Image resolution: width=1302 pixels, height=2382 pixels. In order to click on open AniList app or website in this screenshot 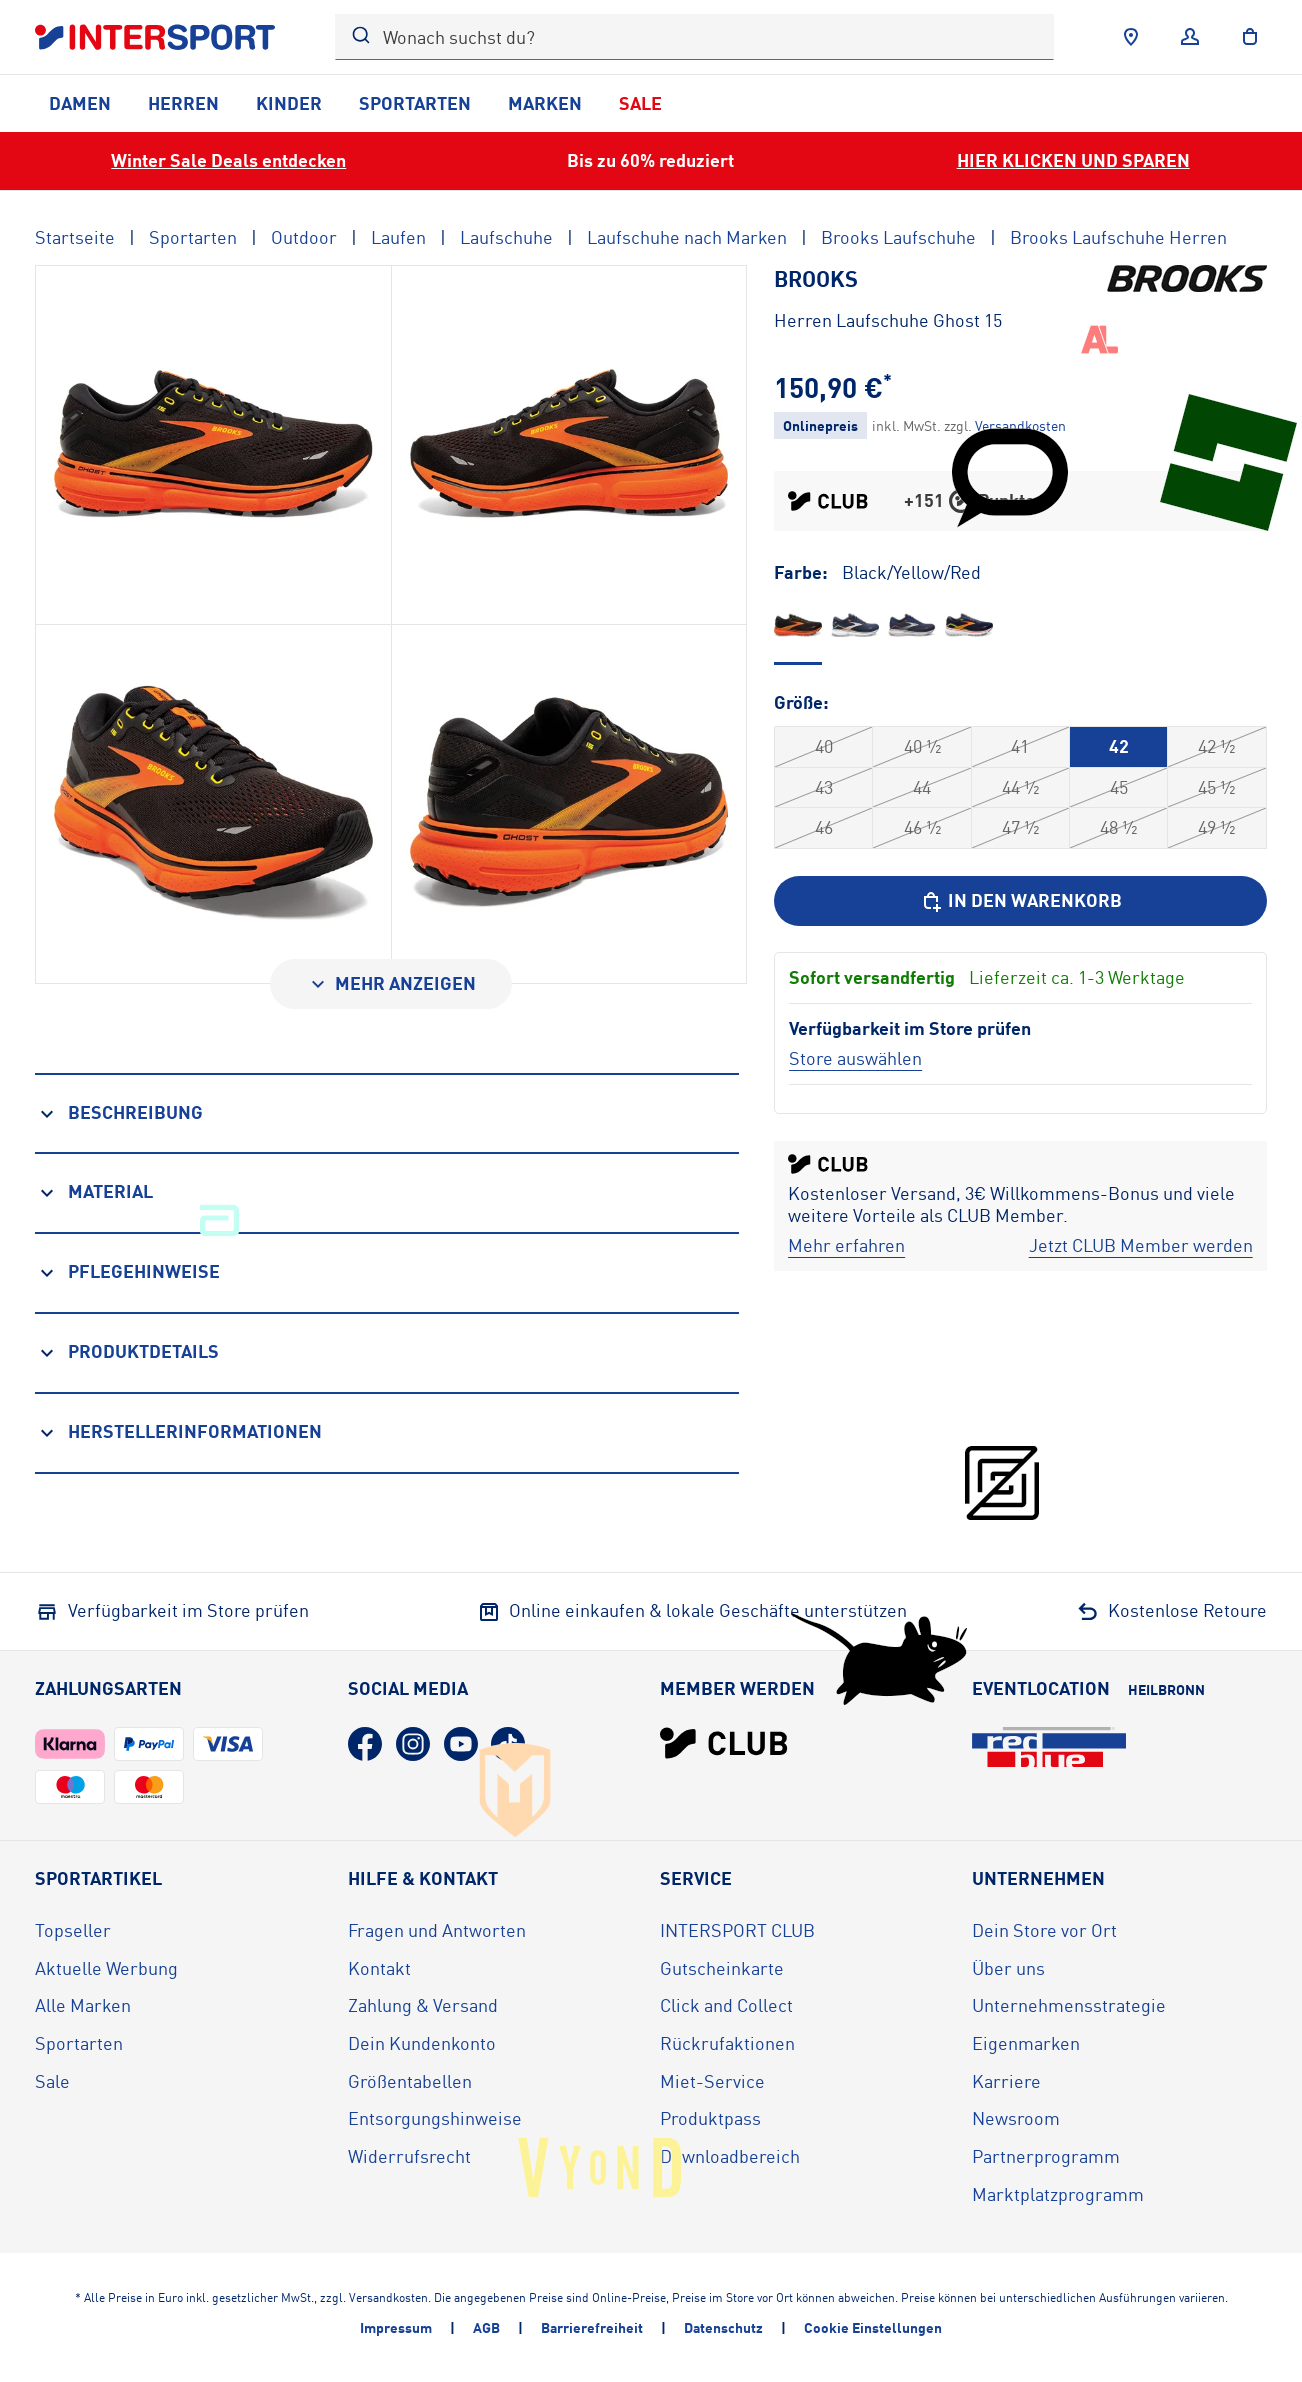, I will do `click(1099, 339)`.